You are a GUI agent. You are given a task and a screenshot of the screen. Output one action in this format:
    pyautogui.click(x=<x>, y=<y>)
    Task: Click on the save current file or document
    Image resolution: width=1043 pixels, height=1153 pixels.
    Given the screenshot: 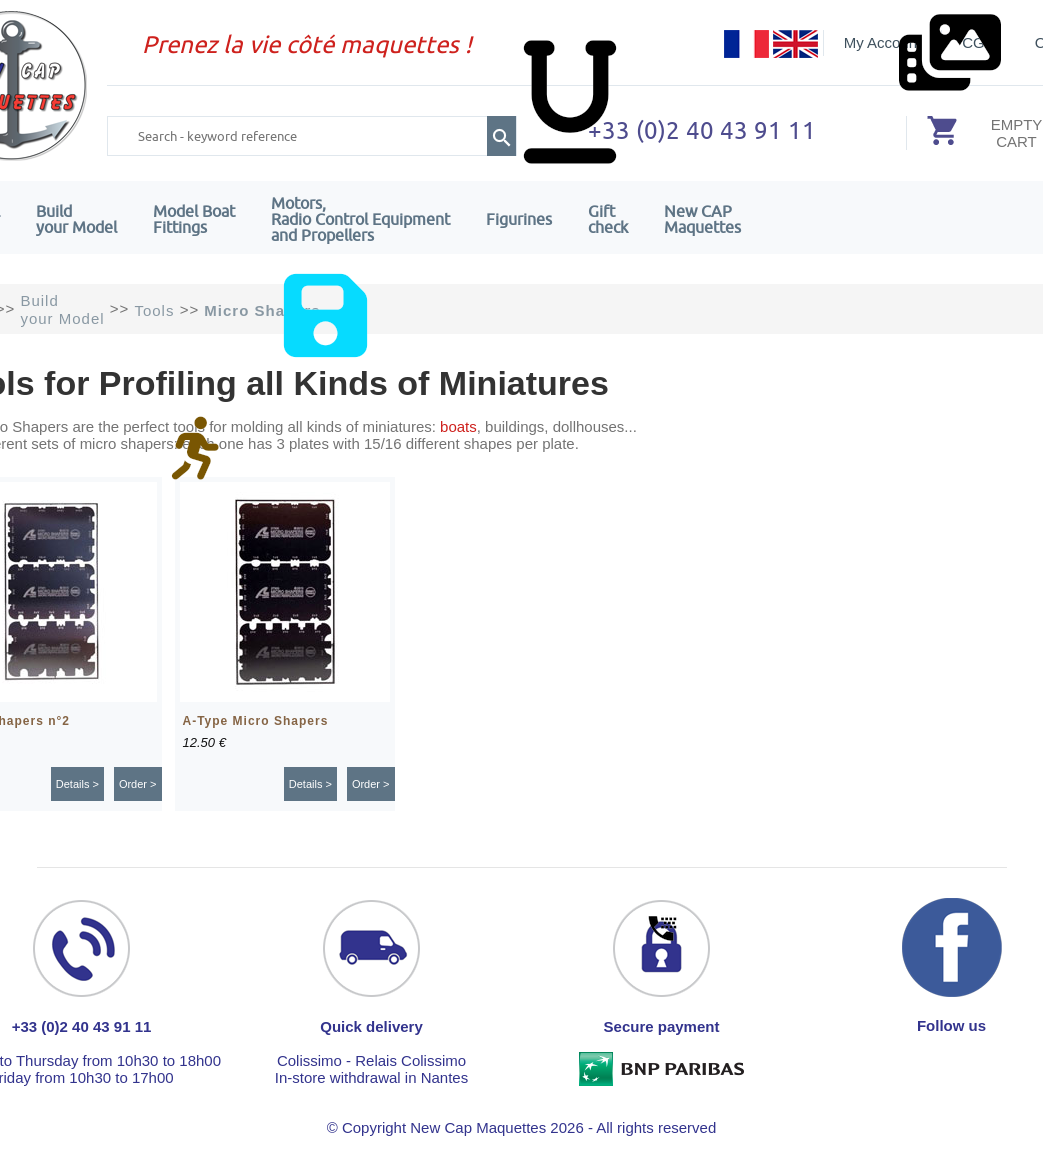 What is the action you would take?
    pyautogui.click(x=325, y=315)
    